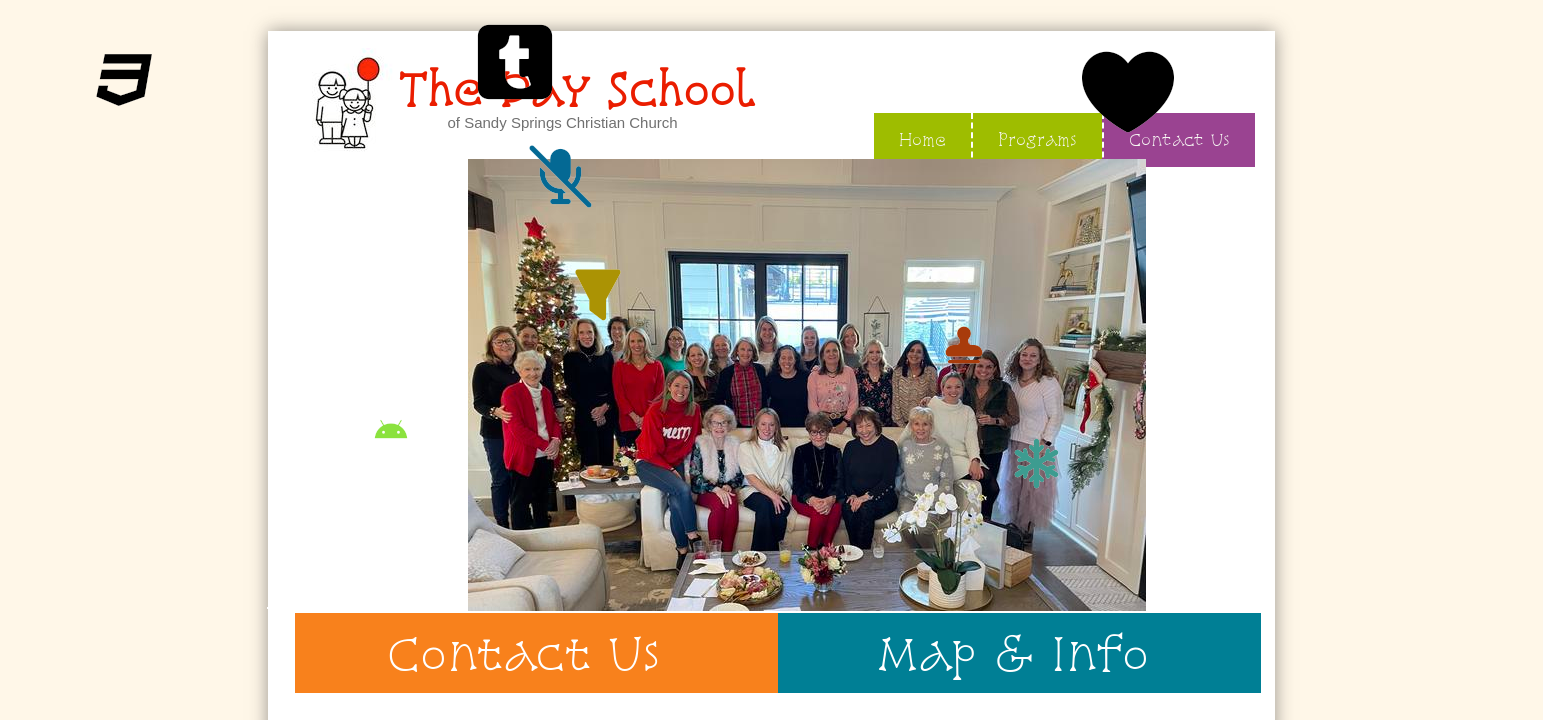  What do you see at coordinates (560, 176) in the screenshot?
I see `mute your microphone` at bounding box center [560, 176].